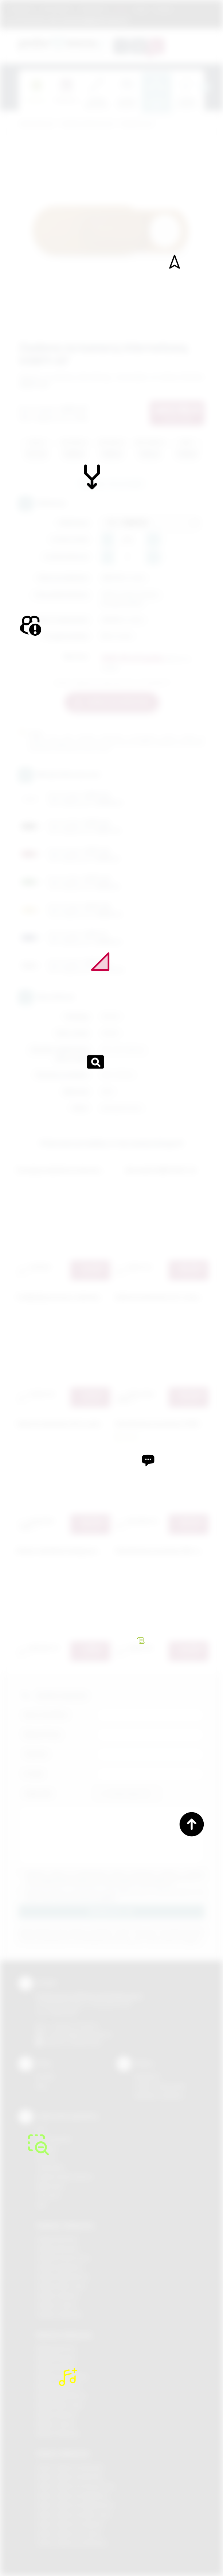 The width and height of the screenshot is (223, 2576). I want to click on open chat or messaging, so click(148, 1460).